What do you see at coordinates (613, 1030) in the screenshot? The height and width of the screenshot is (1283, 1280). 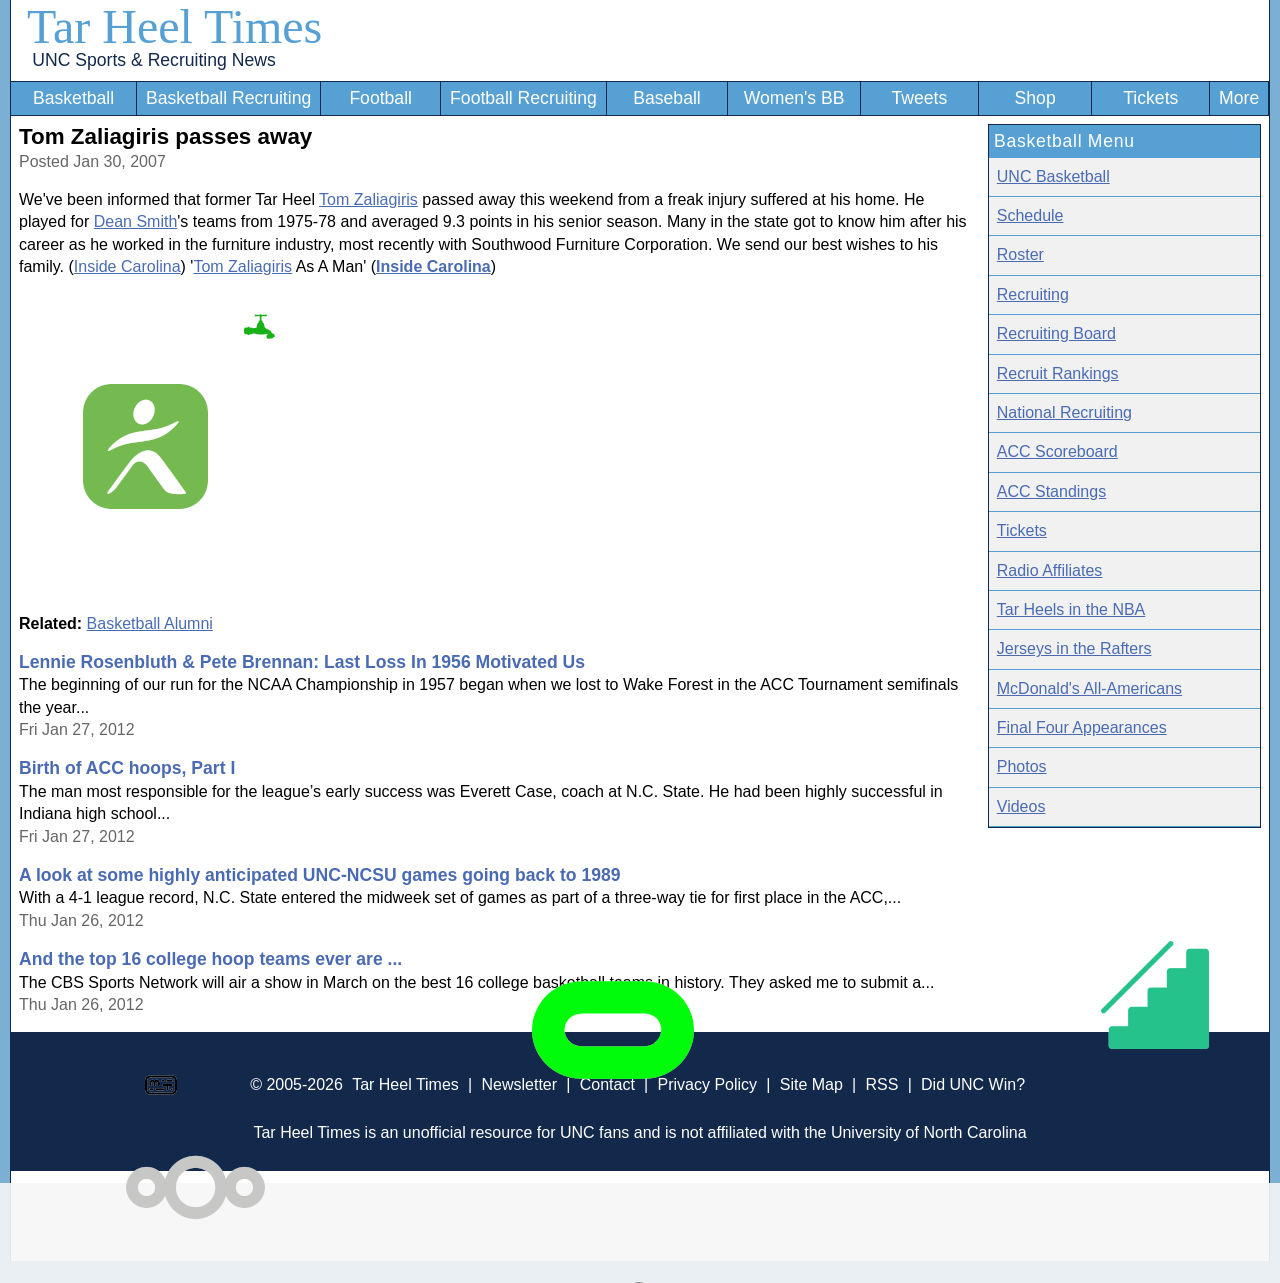 I see `open Oculus VR app or settings` at bounding box center [613, 1030].